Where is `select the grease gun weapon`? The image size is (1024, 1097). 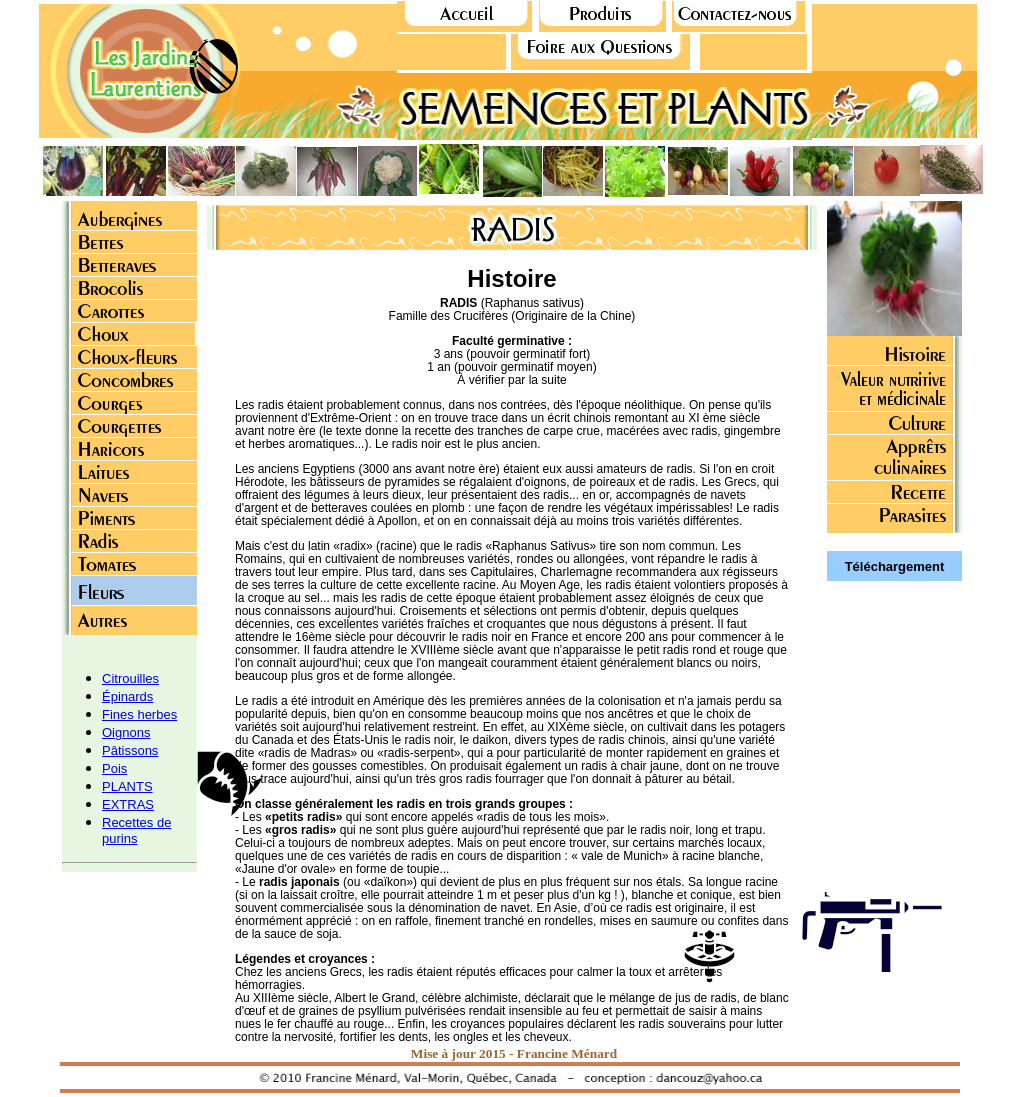
select the grease gun weapon is located at coordinates (872, 932).